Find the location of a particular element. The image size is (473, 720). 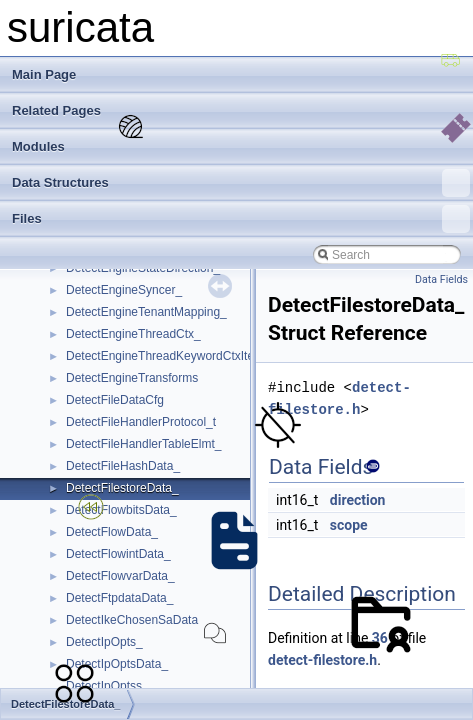

location services disabled is located at coordinates (278, 425).